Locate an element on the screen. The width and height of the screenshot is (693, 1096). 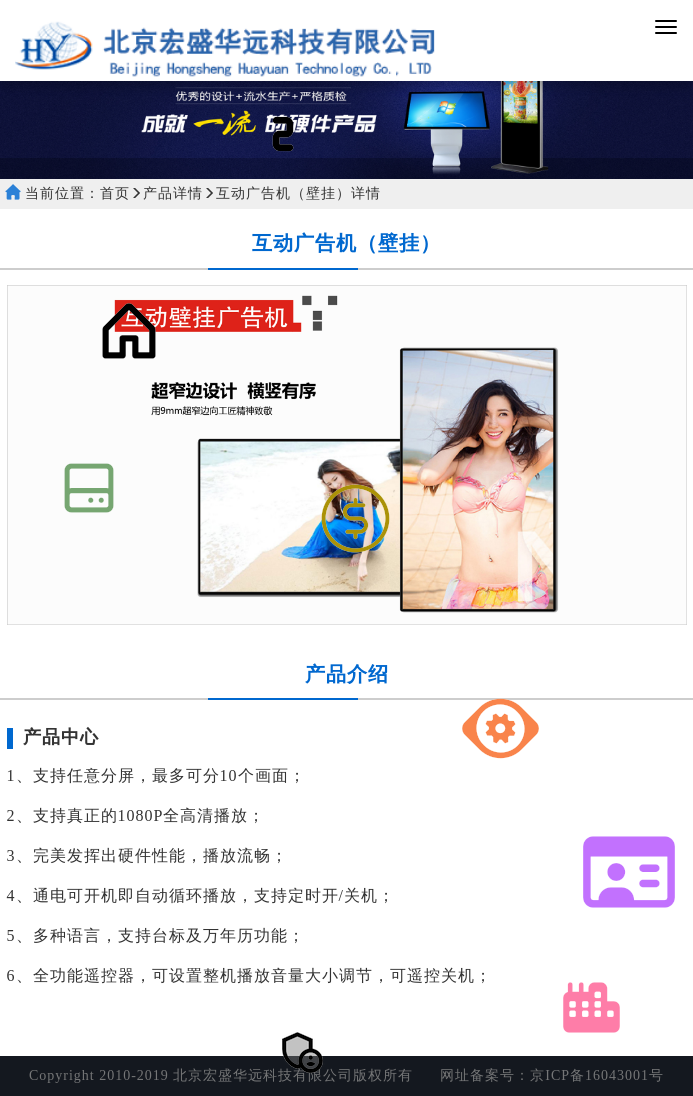
view account balance or financial summary is located at coordinates (355, 518).